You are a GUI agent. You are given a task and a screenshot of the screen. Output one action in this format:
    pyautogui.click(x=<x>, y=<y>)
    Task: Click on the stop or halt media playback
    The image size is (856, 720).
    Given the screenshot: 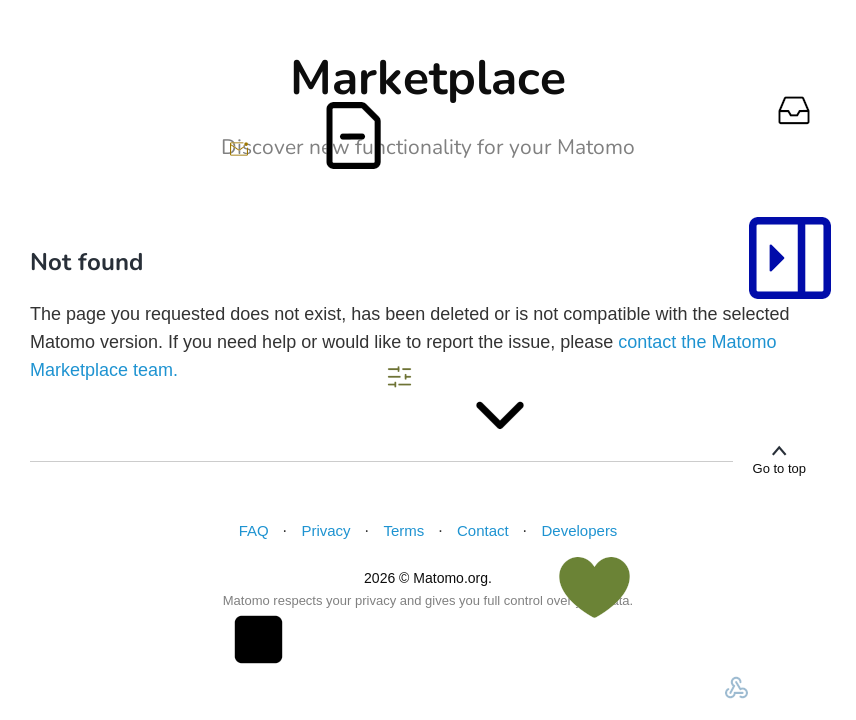 What is the action you would take?
    pyautogui.click(x=258, y=639)
    